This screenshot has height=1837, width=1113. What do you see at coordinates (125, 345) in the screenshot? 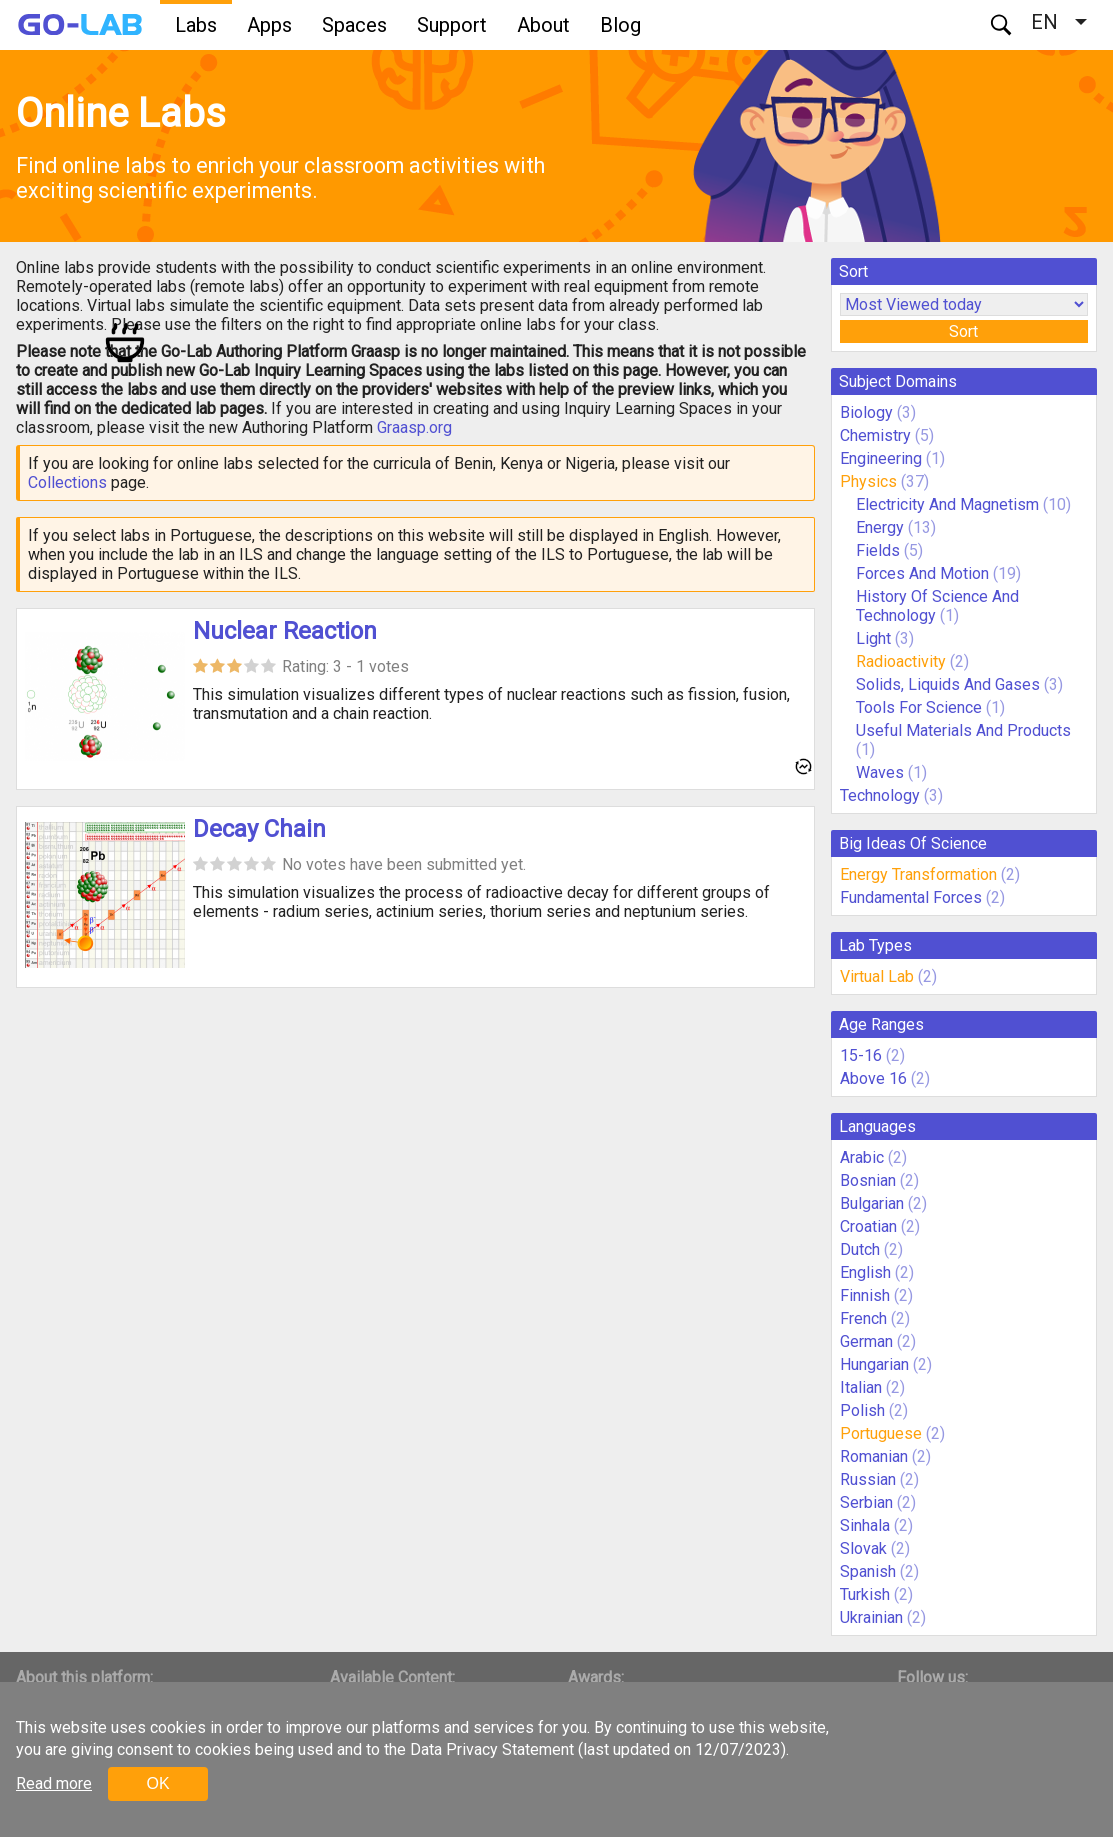
I see `view food or dining options` at bounding box center [125, 345].